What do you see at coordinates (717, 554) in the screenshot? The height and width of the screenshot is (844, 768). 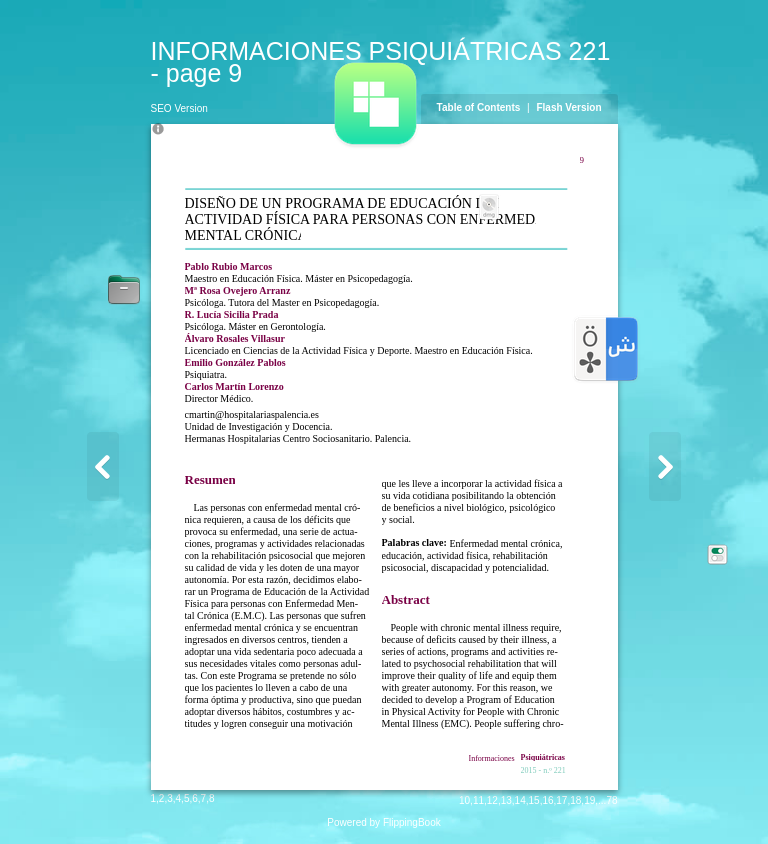 I see `open desktop preferences and settings` at bounding box center [717, 554].